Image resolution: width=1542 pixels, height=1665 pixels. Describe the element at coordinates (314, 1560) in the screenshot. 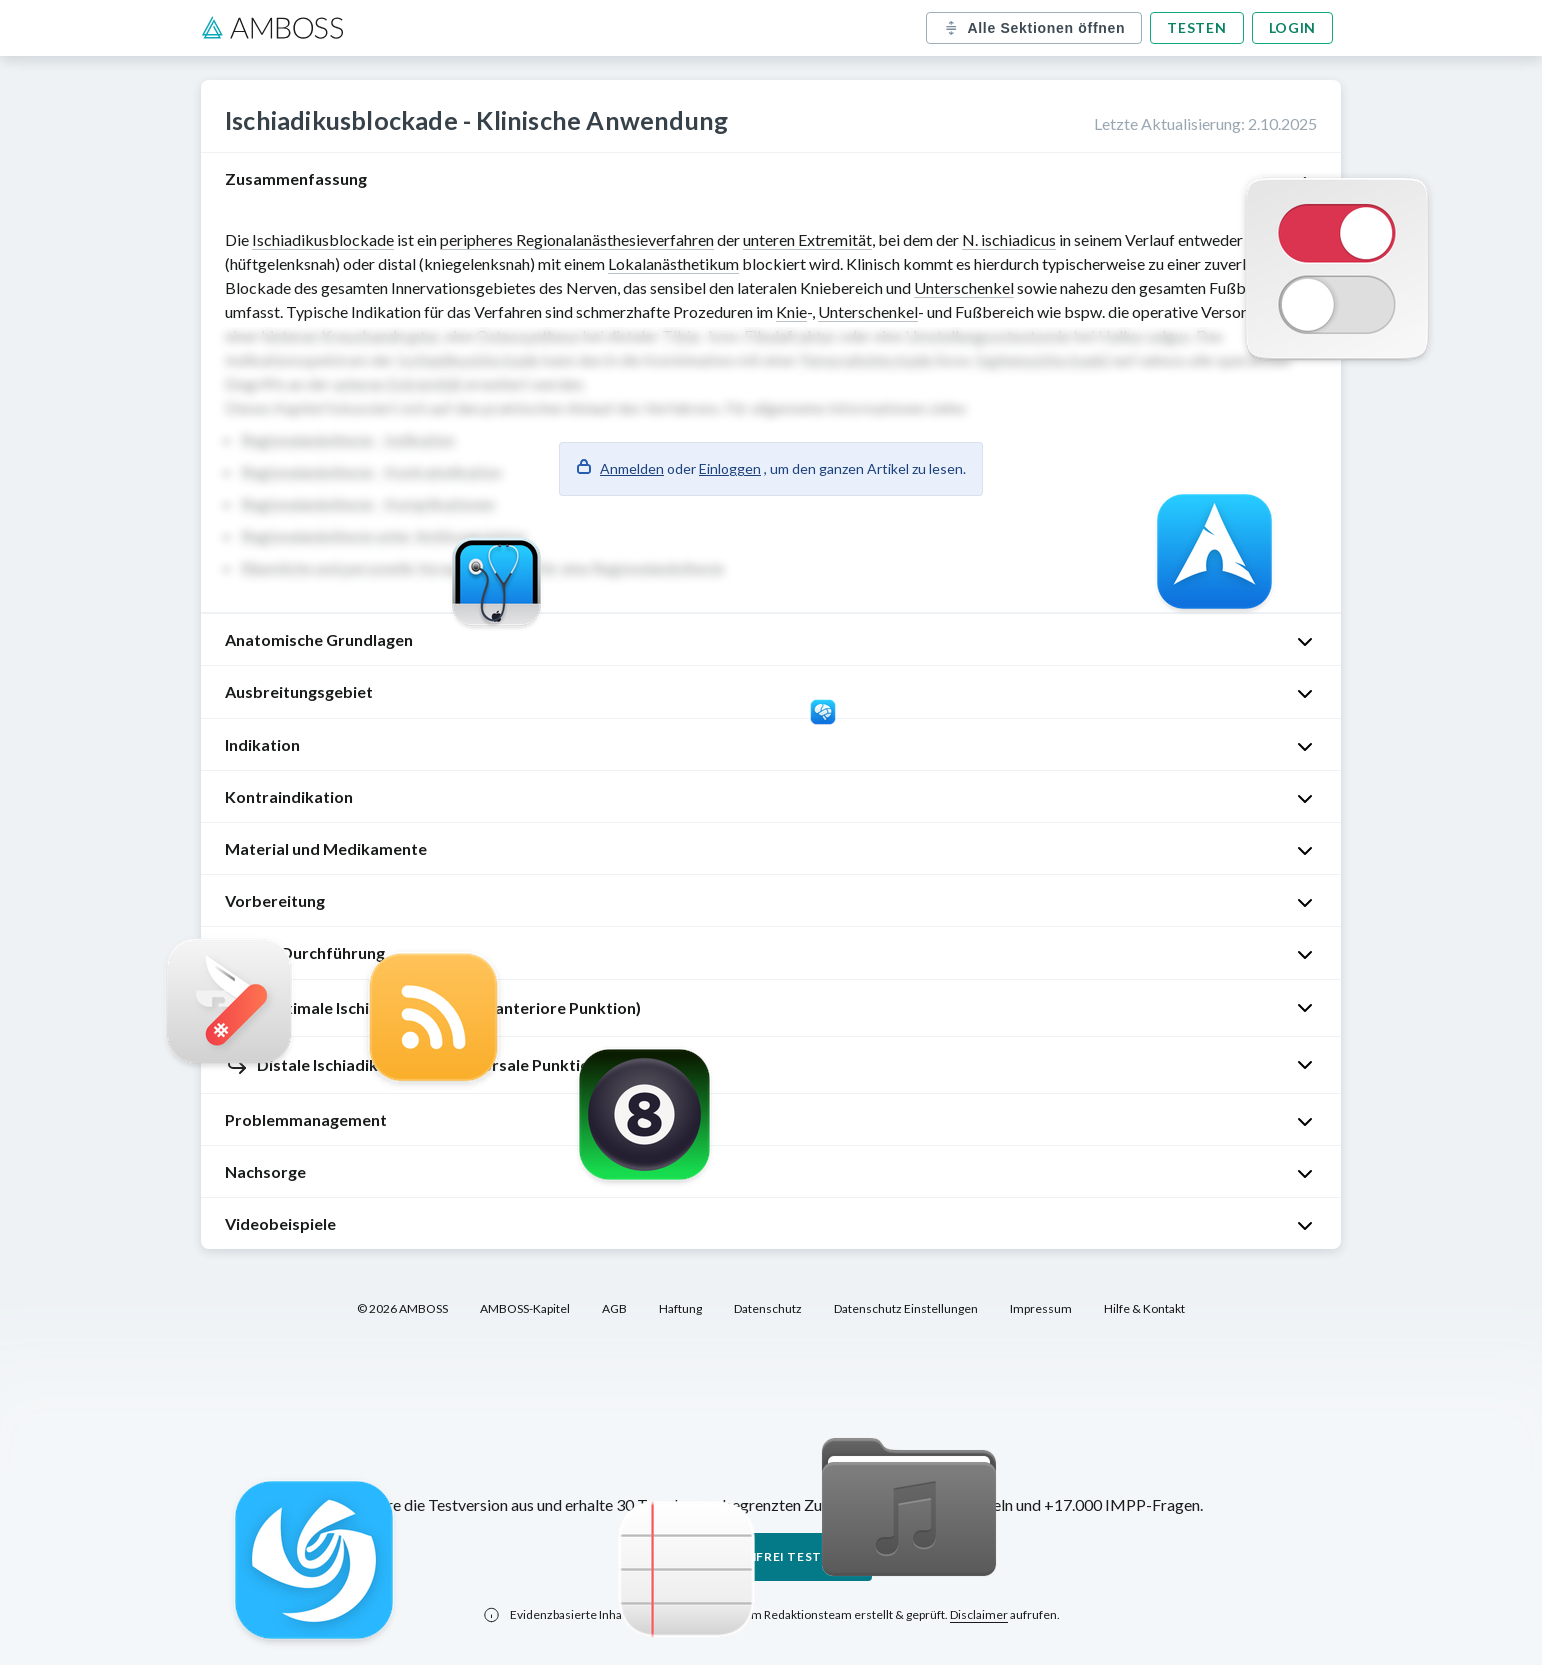

I see `open deepin operating system settings or app store` at that location.